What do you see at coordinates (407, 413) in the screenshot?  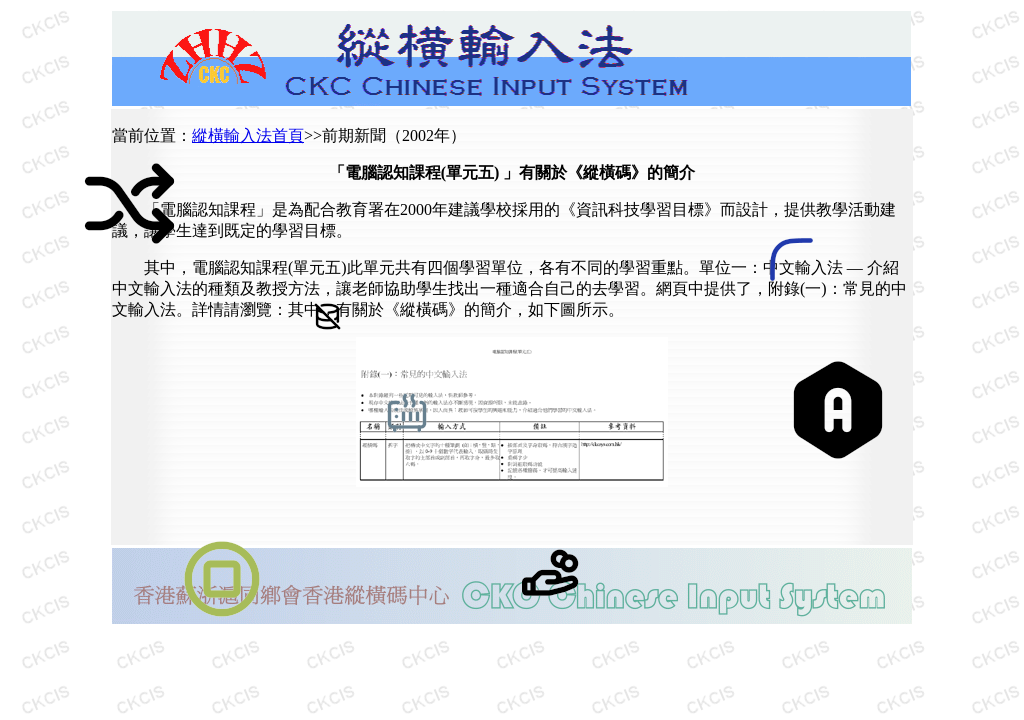 I see `adjust heater or heating settings` at bounding box center [407, 413].